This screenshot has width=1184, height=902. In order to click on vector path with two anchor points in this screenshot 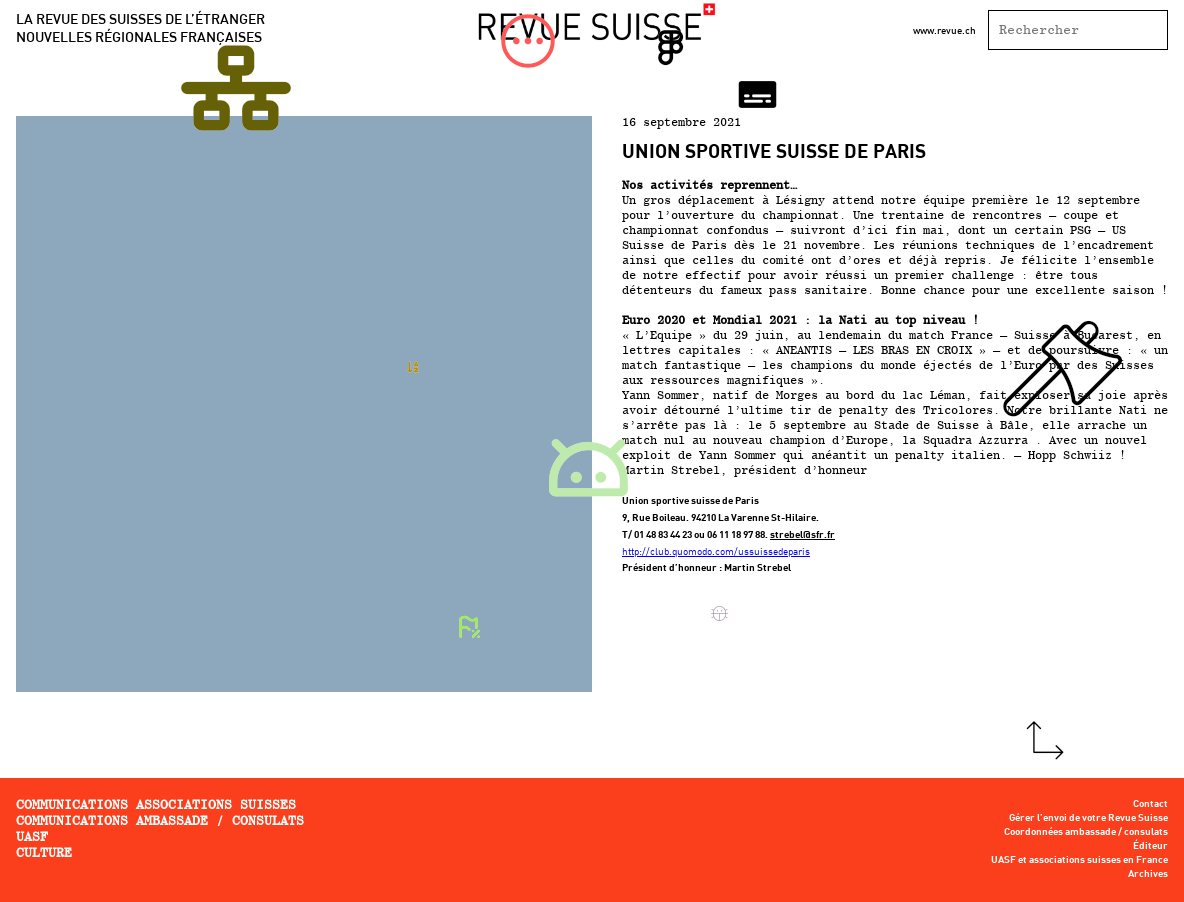, I will do `click(1043, 739)`.